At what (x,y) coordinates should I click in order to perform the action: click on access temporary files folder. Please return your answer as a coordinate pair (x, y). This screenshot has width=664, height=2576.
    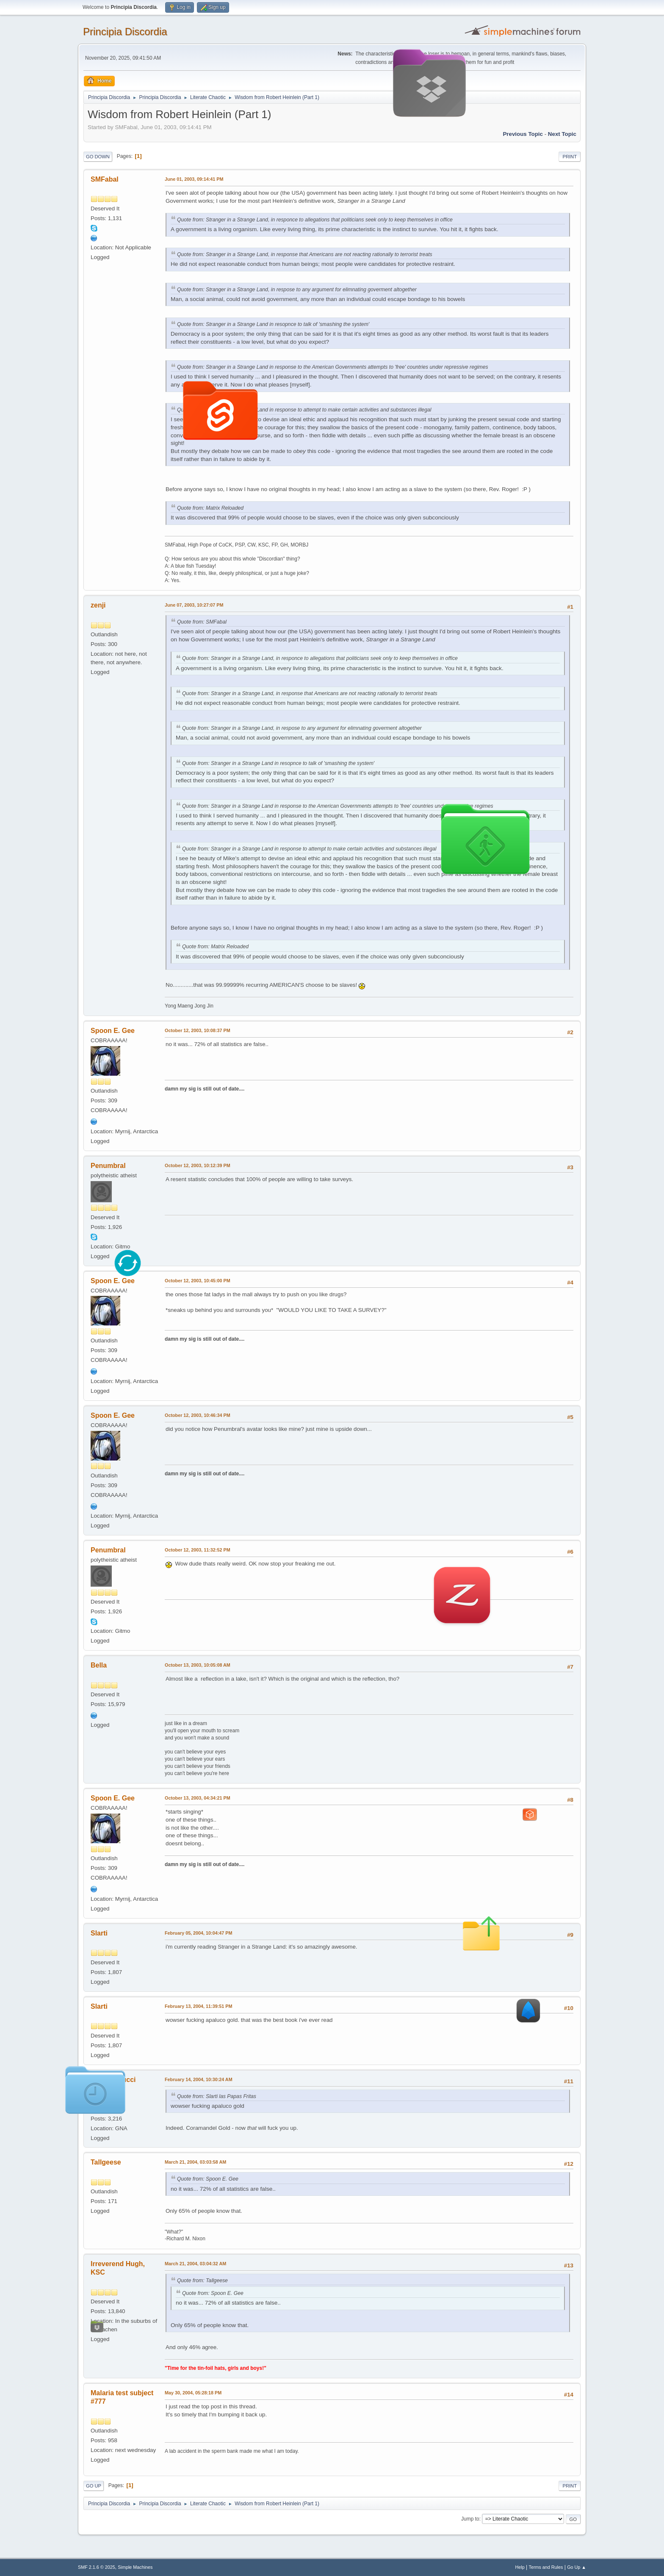
    Looking at the image, I should click on (95, 2090).